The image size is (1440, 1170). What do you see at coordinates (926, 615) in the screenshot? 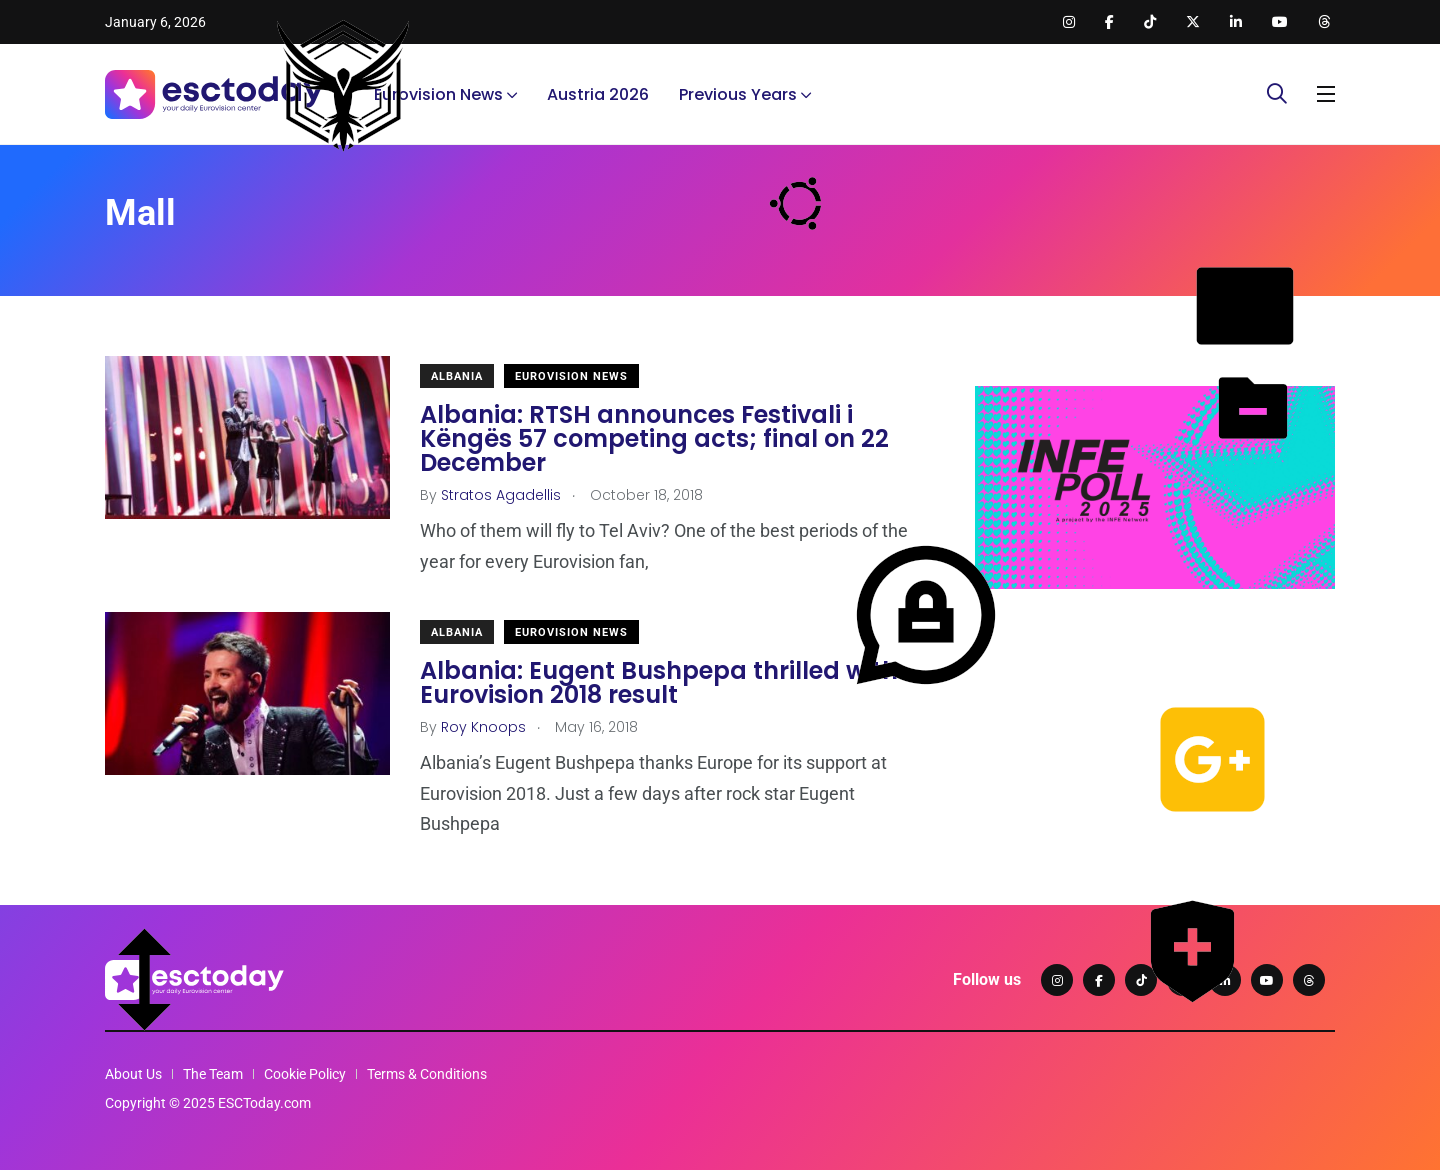
I see `start a private or encrypted conversation` at bounding box center [926, 615].